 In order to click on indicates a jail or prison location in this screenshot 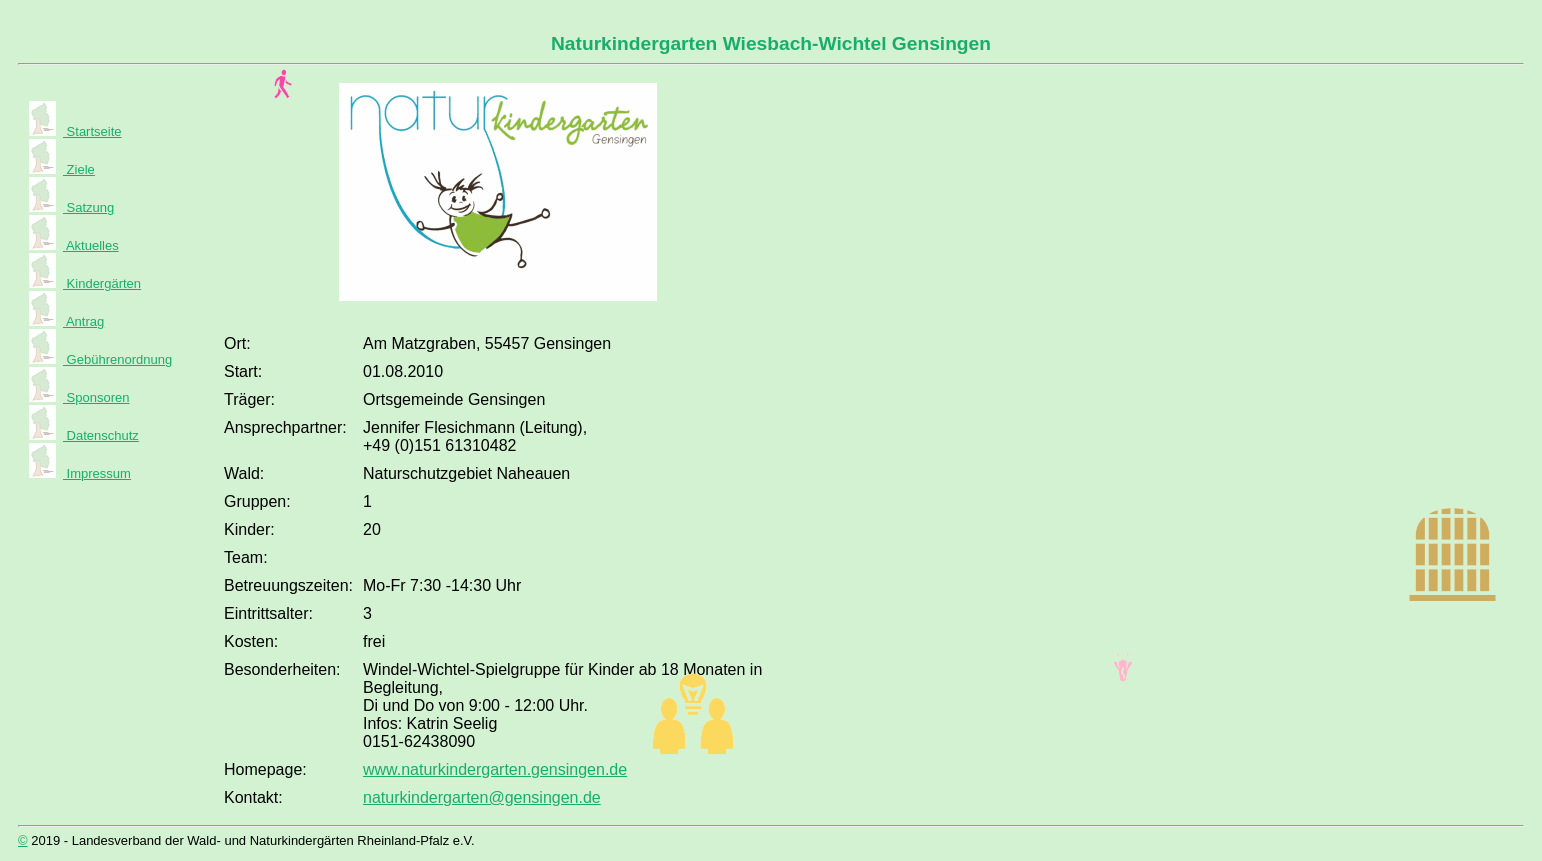, I will do `click(1452, 554)`.